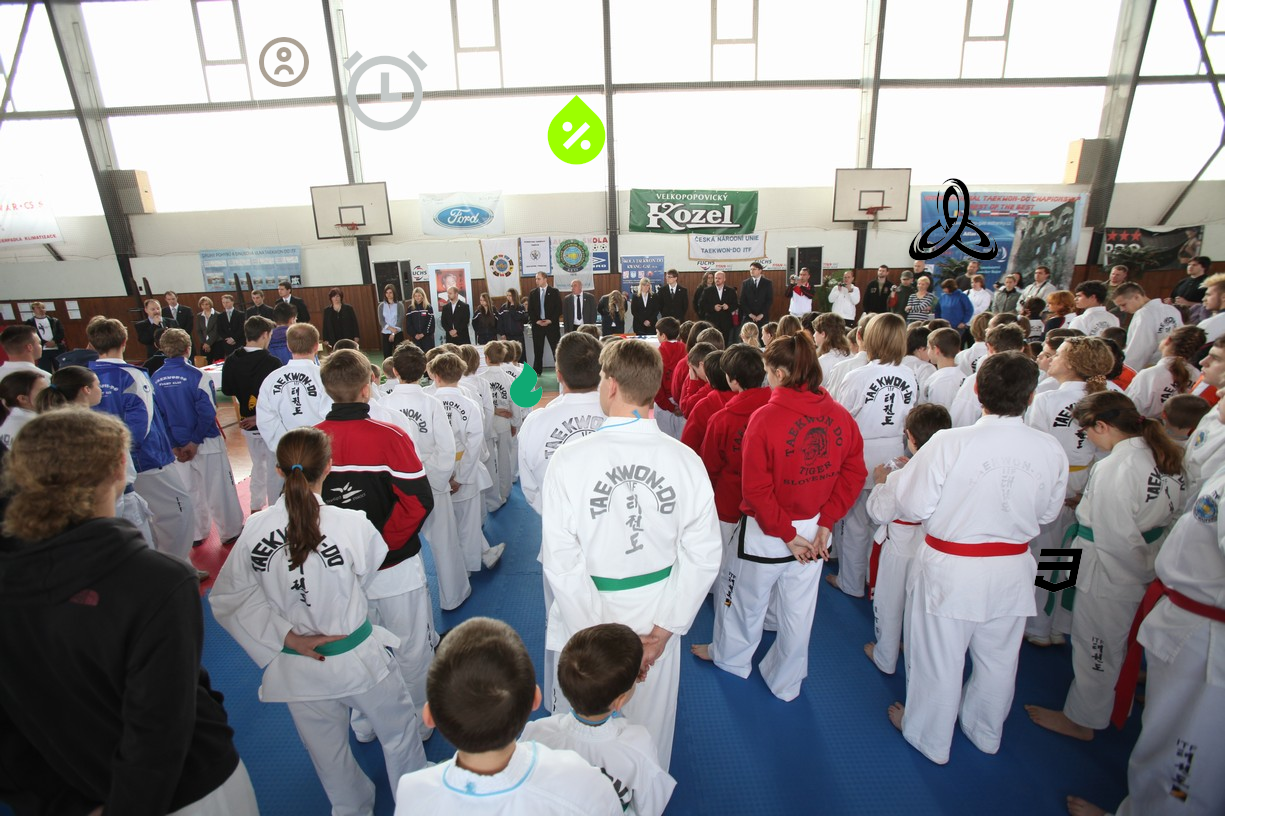 This screenshot has height=816, width=1280. Describe the element at coordinates (576, 132) in the screenshot. I see `indicates current humidity level` at that location.